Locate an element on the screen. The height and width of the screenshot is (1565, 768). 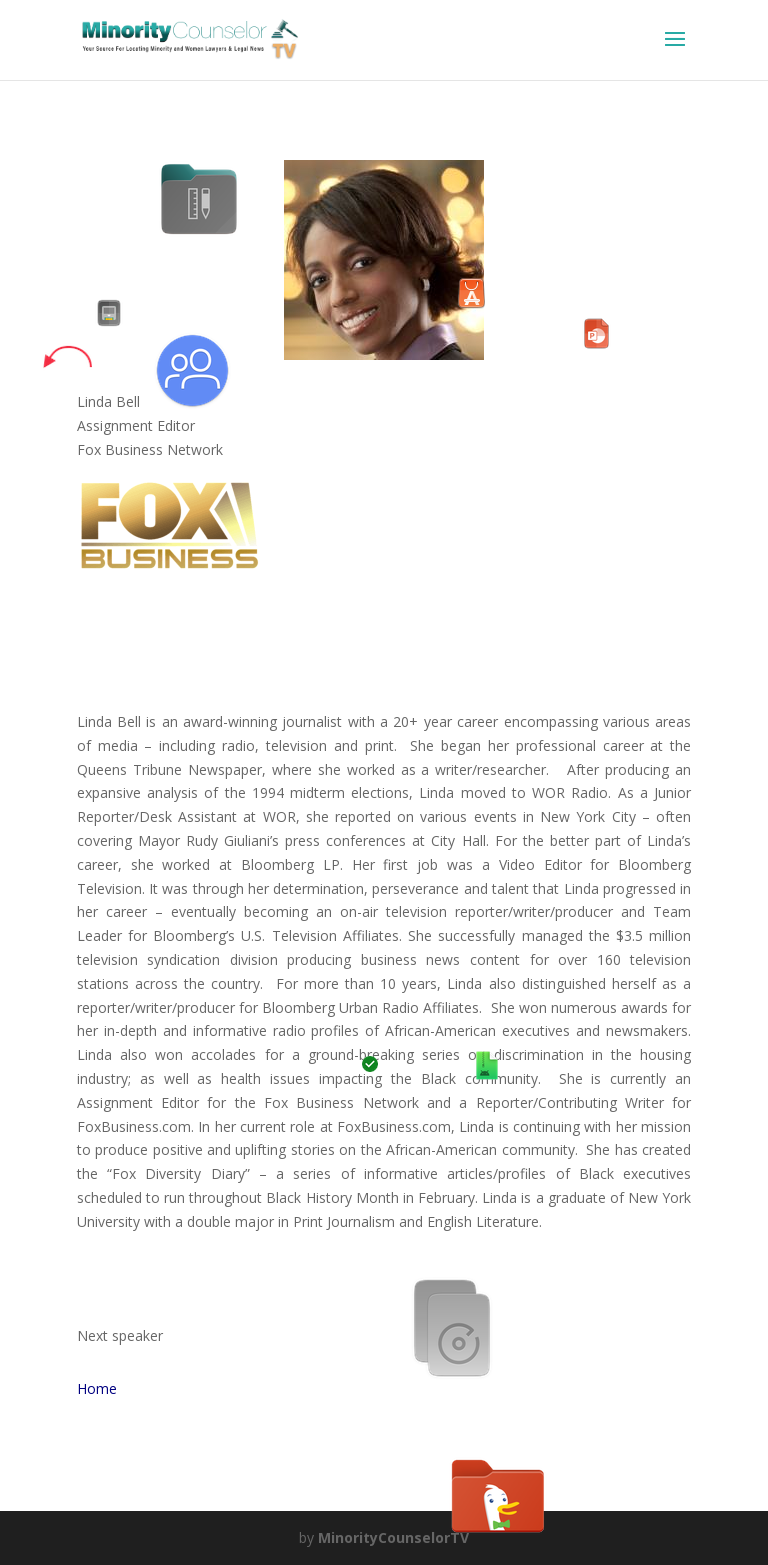
confirm or accept a calculation is located at coordinates (370, 1064).